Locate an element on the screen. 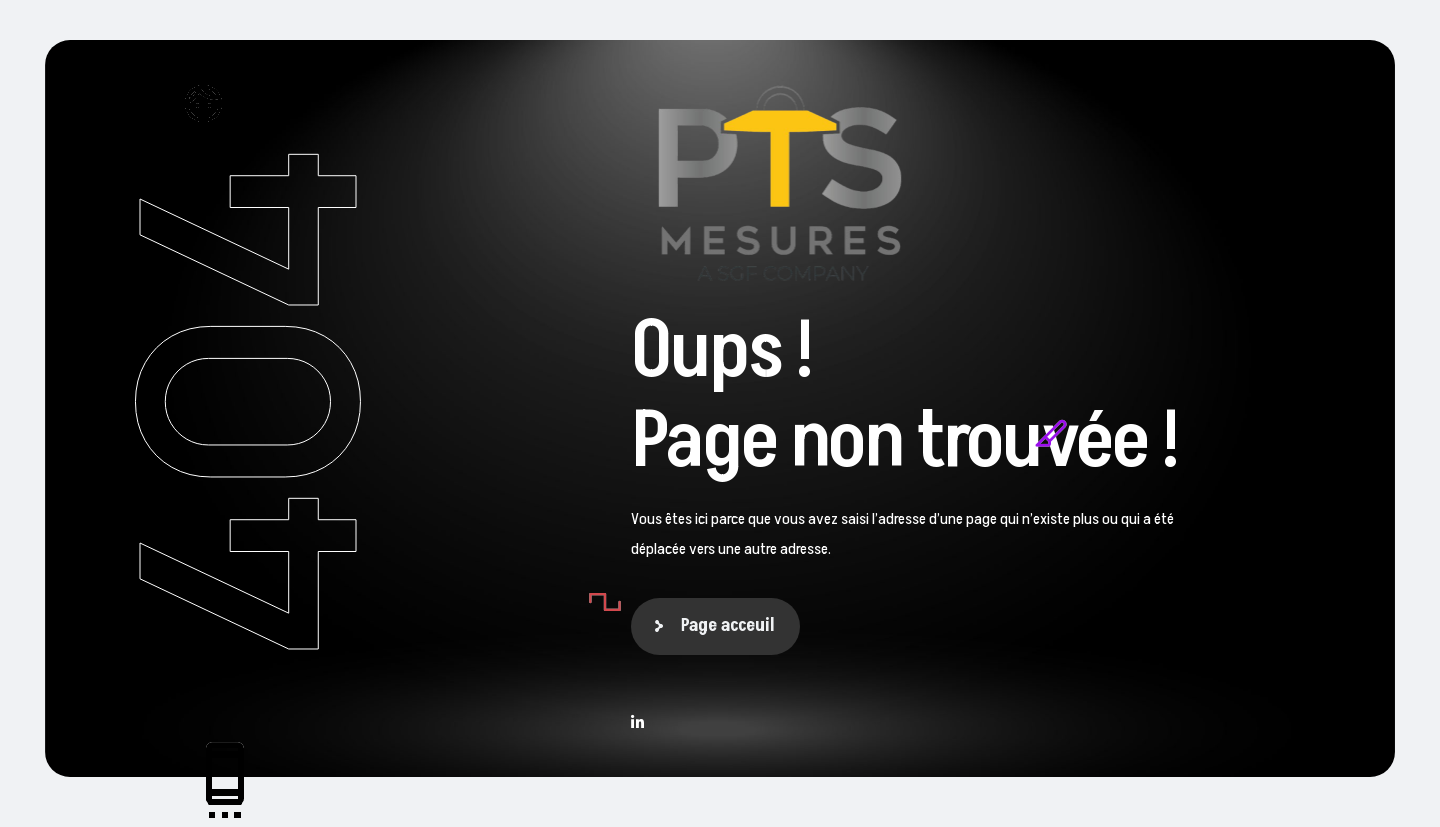  toggle square wave audio signal is located at coordinates (605, 602).